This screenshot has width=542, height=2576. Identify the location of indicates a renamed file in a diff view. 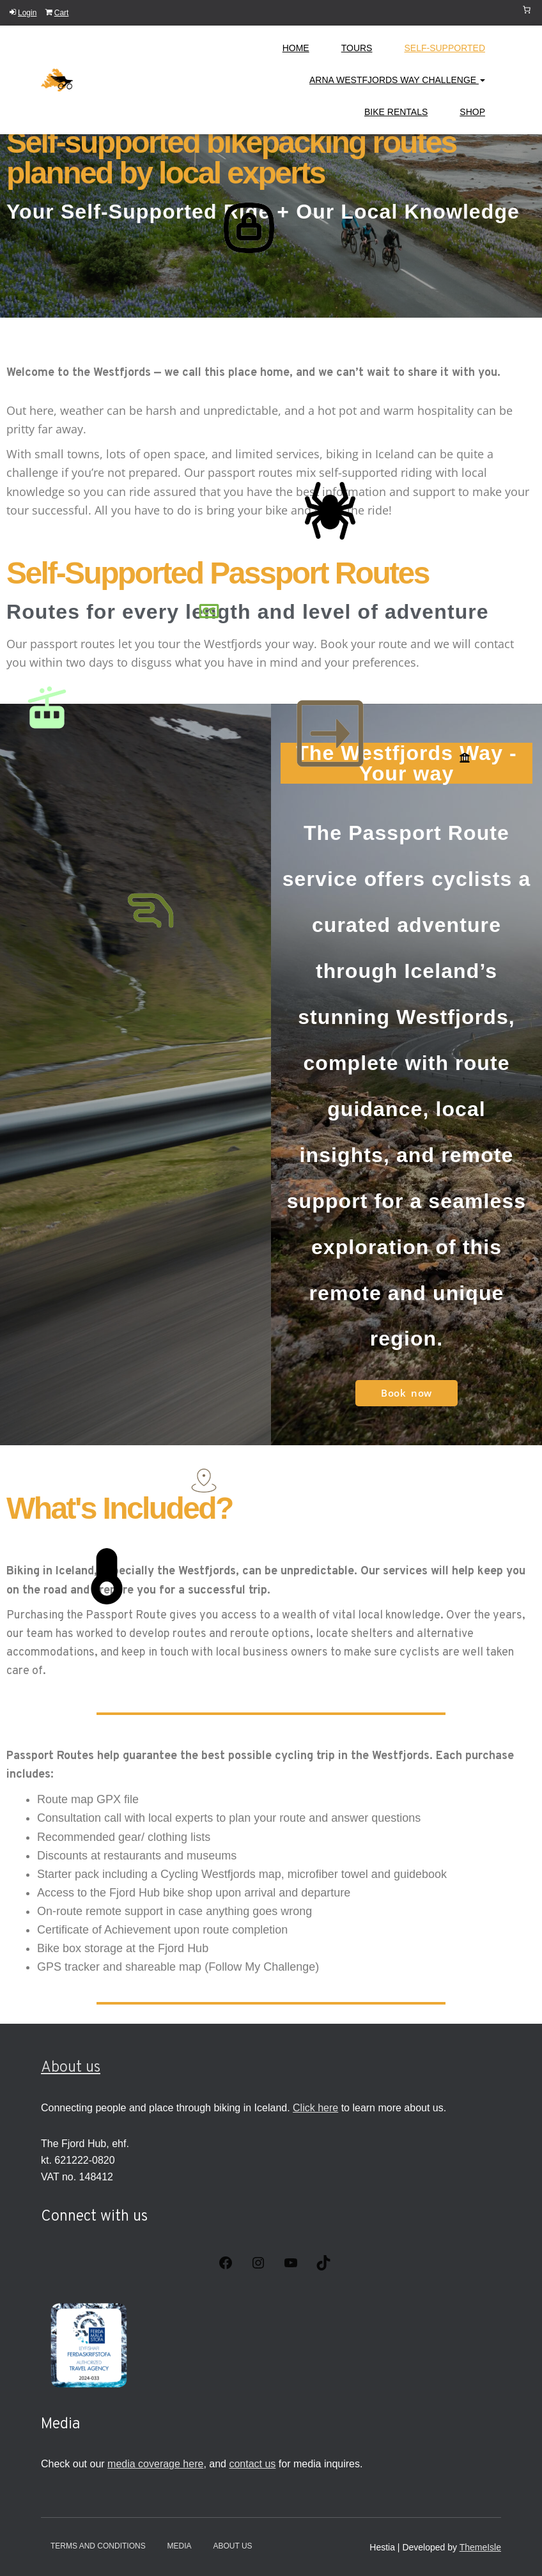
(330, 733).